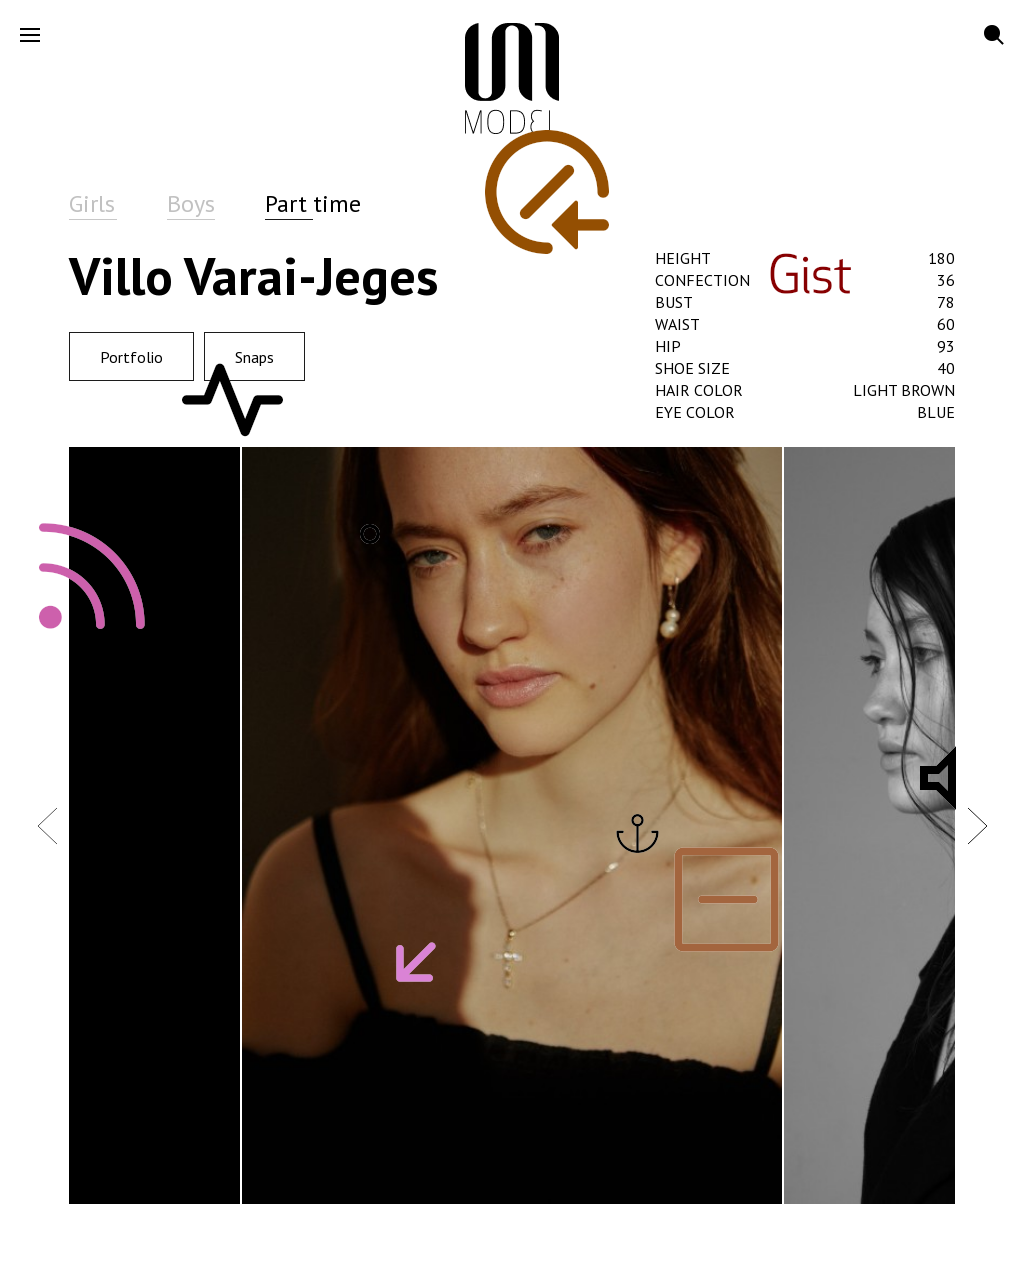 The height and width of the screenshot is (1261, 1024). I want to click on indicates an unread notification or new item, so click(370, 534).